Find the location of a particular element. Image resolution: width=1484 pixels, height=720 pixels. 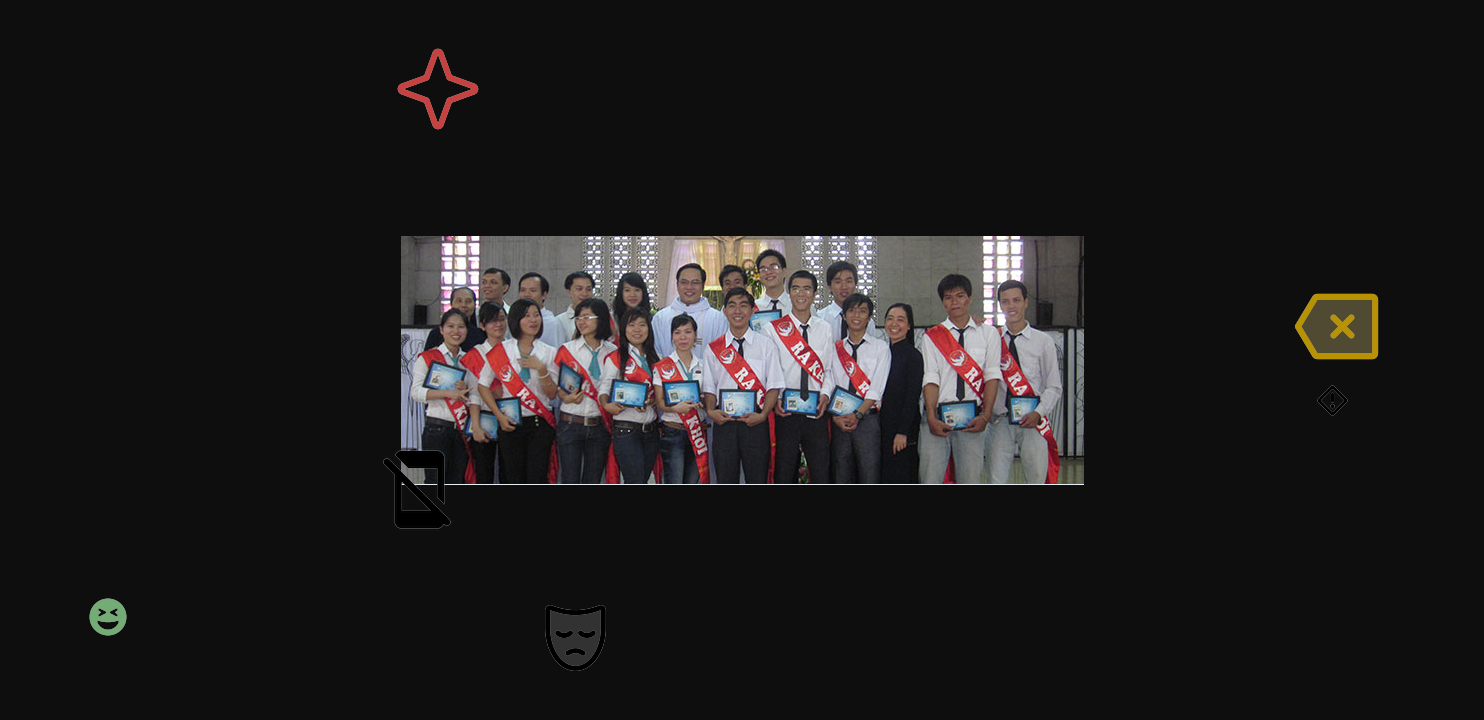

indicates a sad or negative mood/emotion is located at coordinates (575, 635).